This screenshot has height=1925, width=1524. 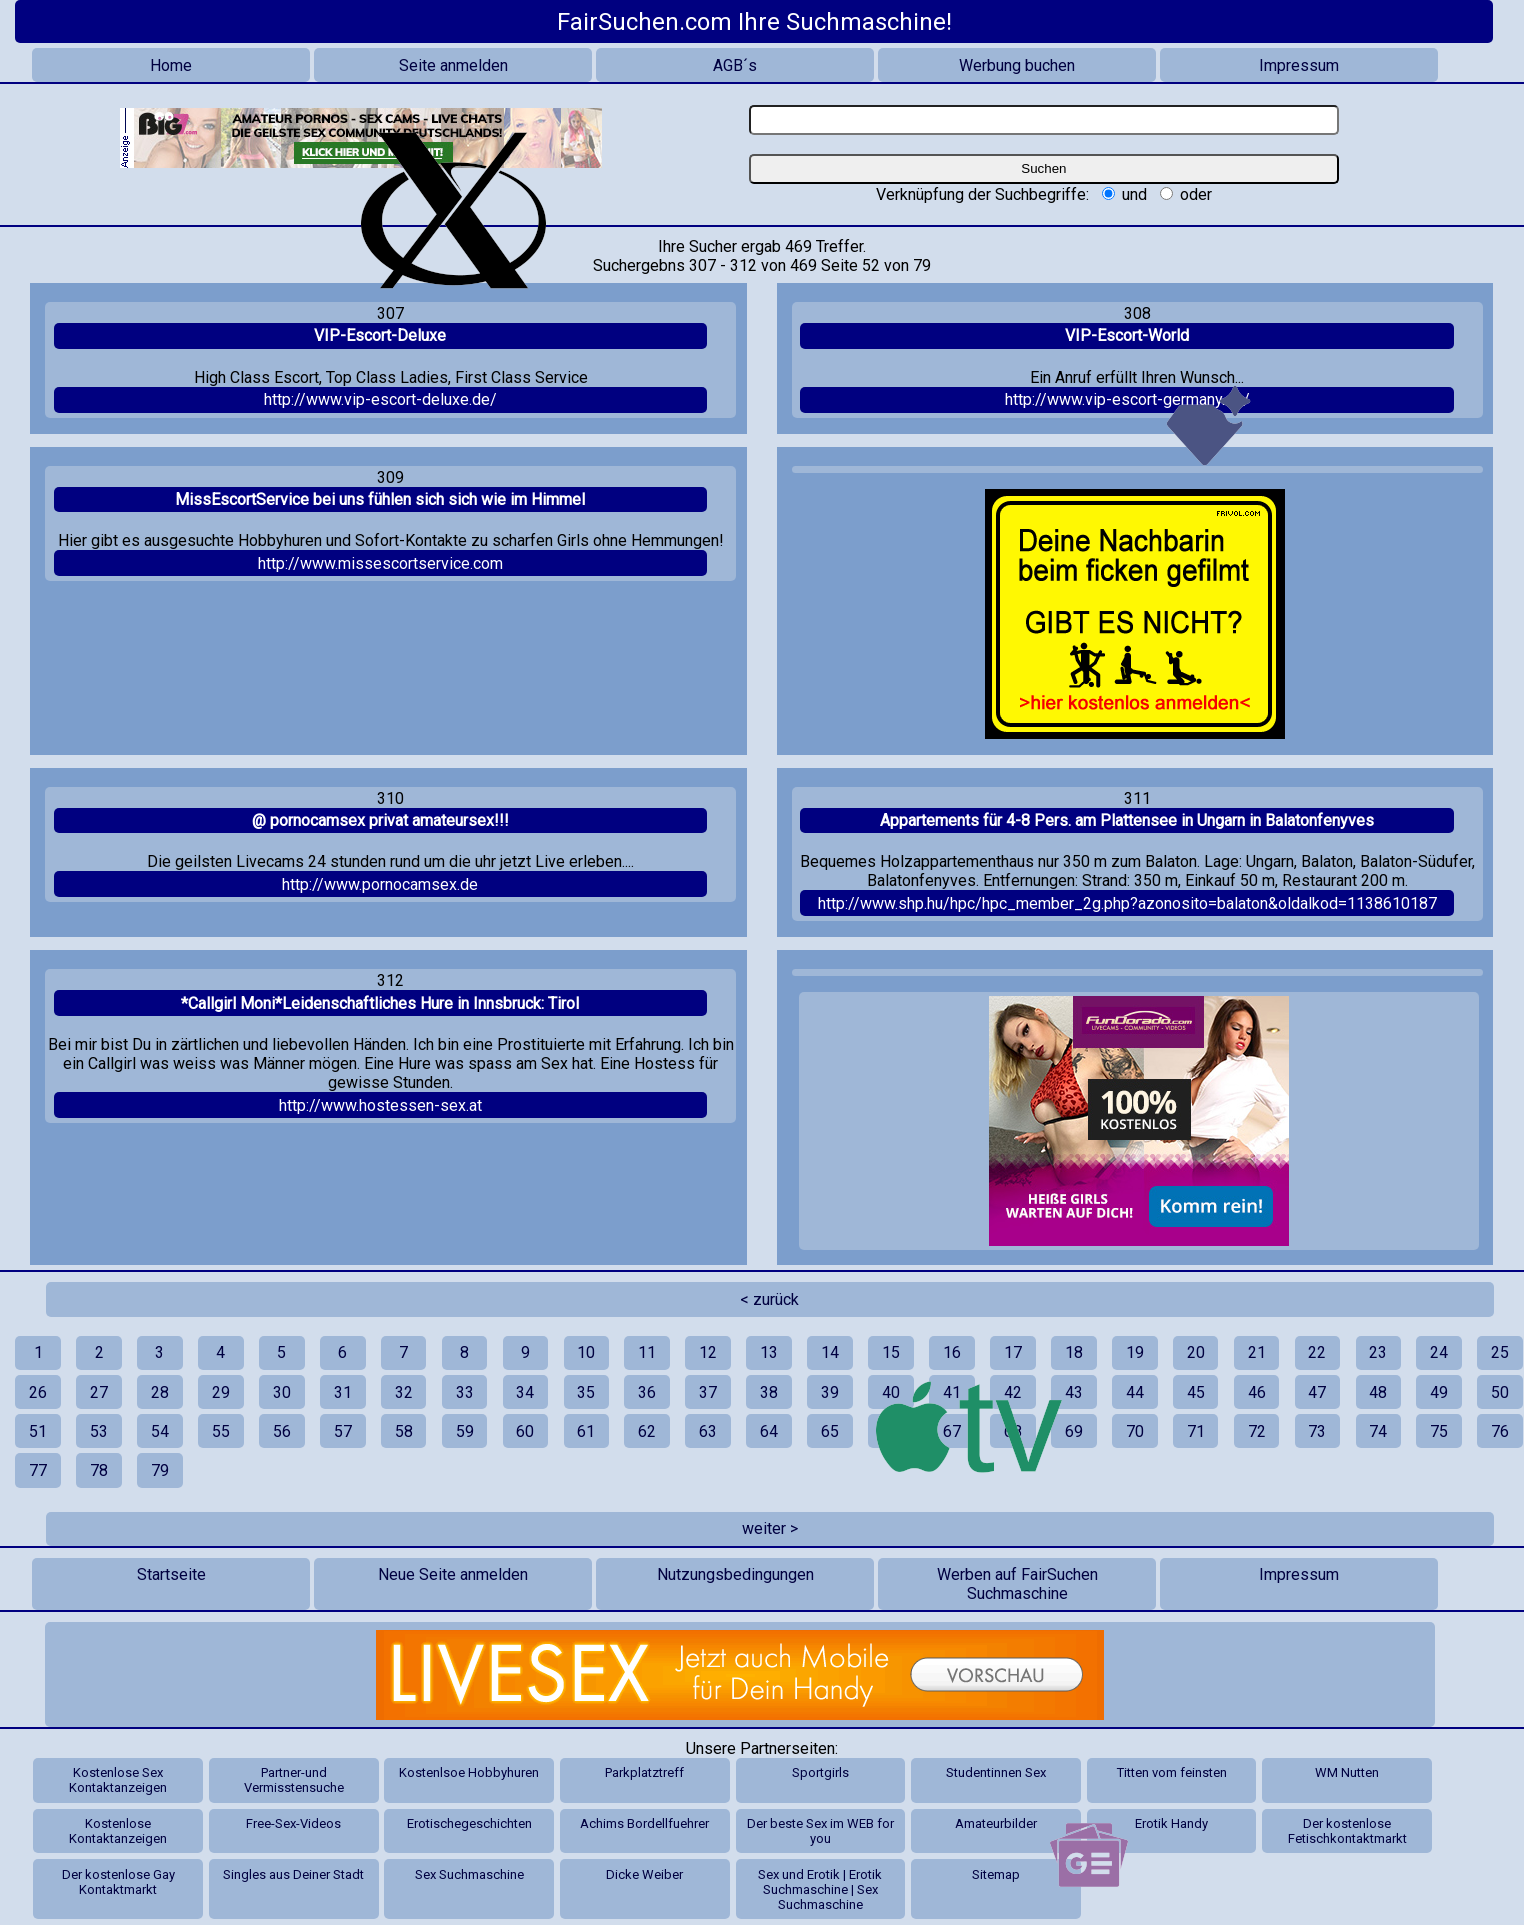 What do you see at coordinates (1208, 427) in the screenshot?
I see `indicates premium or pro membership status` at bounding box center [1208, 427].